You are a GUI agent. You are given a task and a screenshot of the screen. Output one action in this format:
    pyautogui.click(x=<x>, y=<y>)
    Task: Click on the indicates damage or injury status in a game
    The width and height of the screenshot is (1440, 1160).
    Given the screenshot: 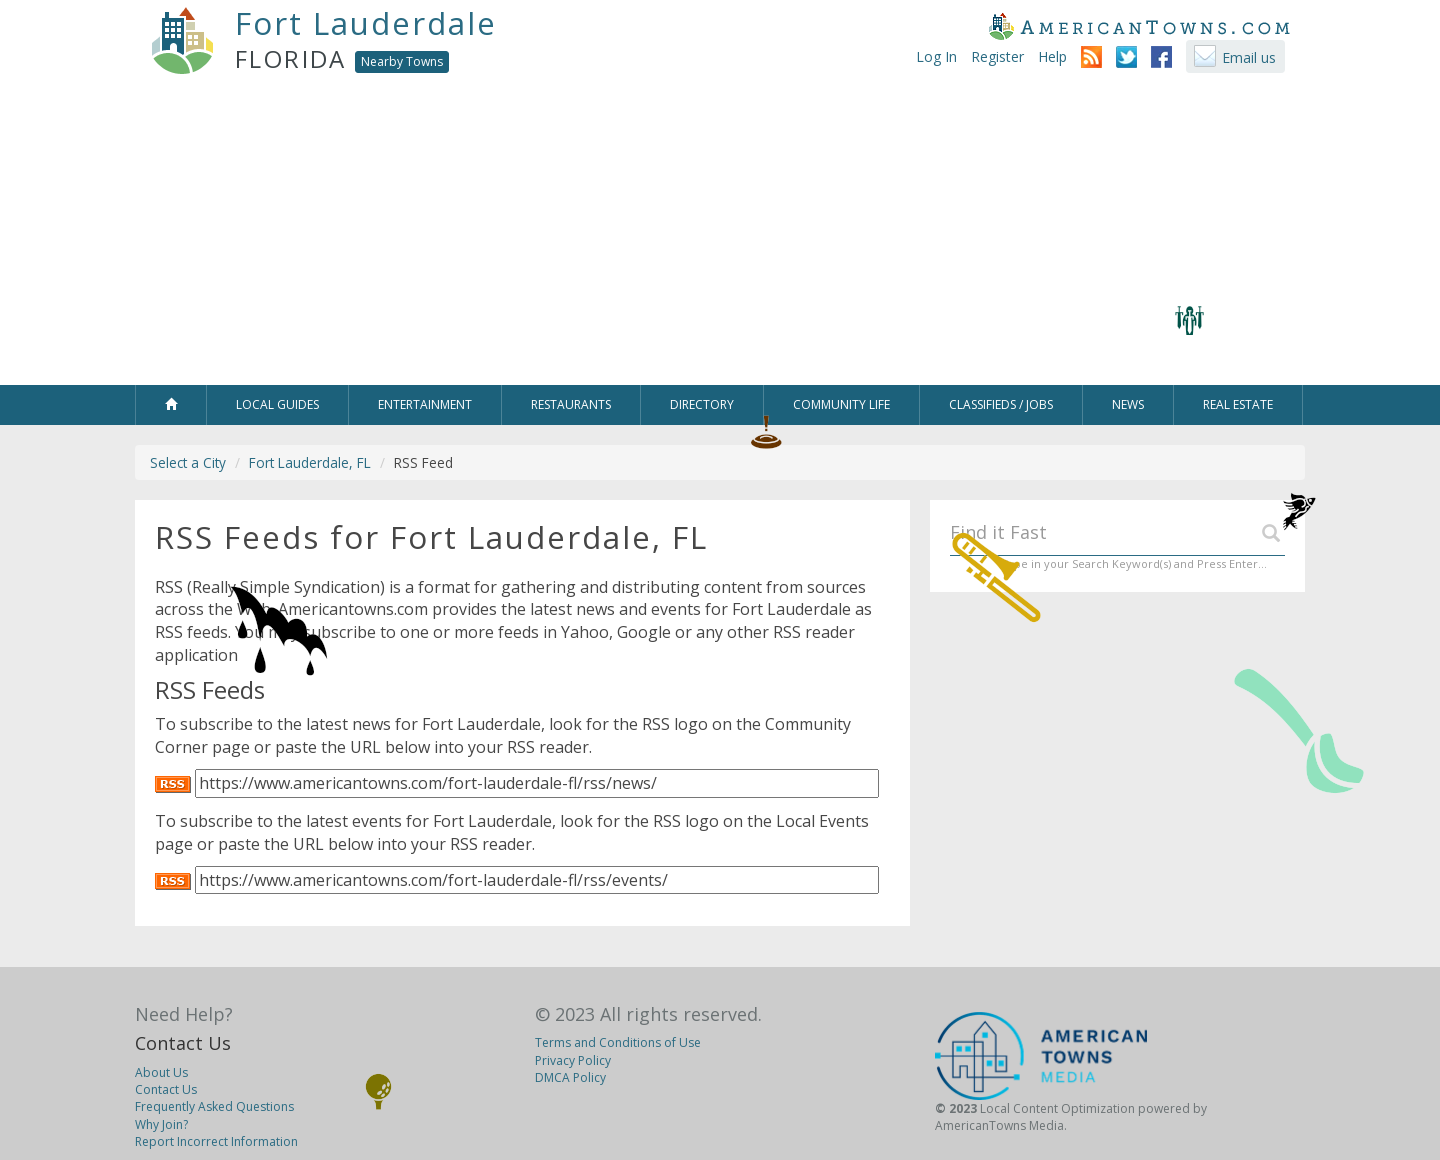 What is the action you would take?
    pyautogui.click(x=278, y=633)
    